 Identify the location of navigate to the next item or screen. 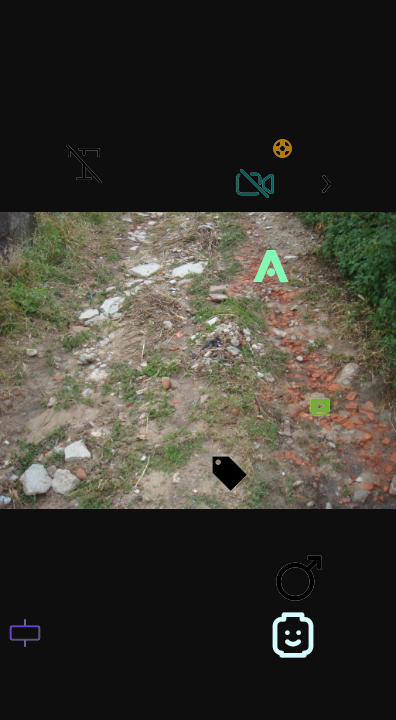
(326, 184).